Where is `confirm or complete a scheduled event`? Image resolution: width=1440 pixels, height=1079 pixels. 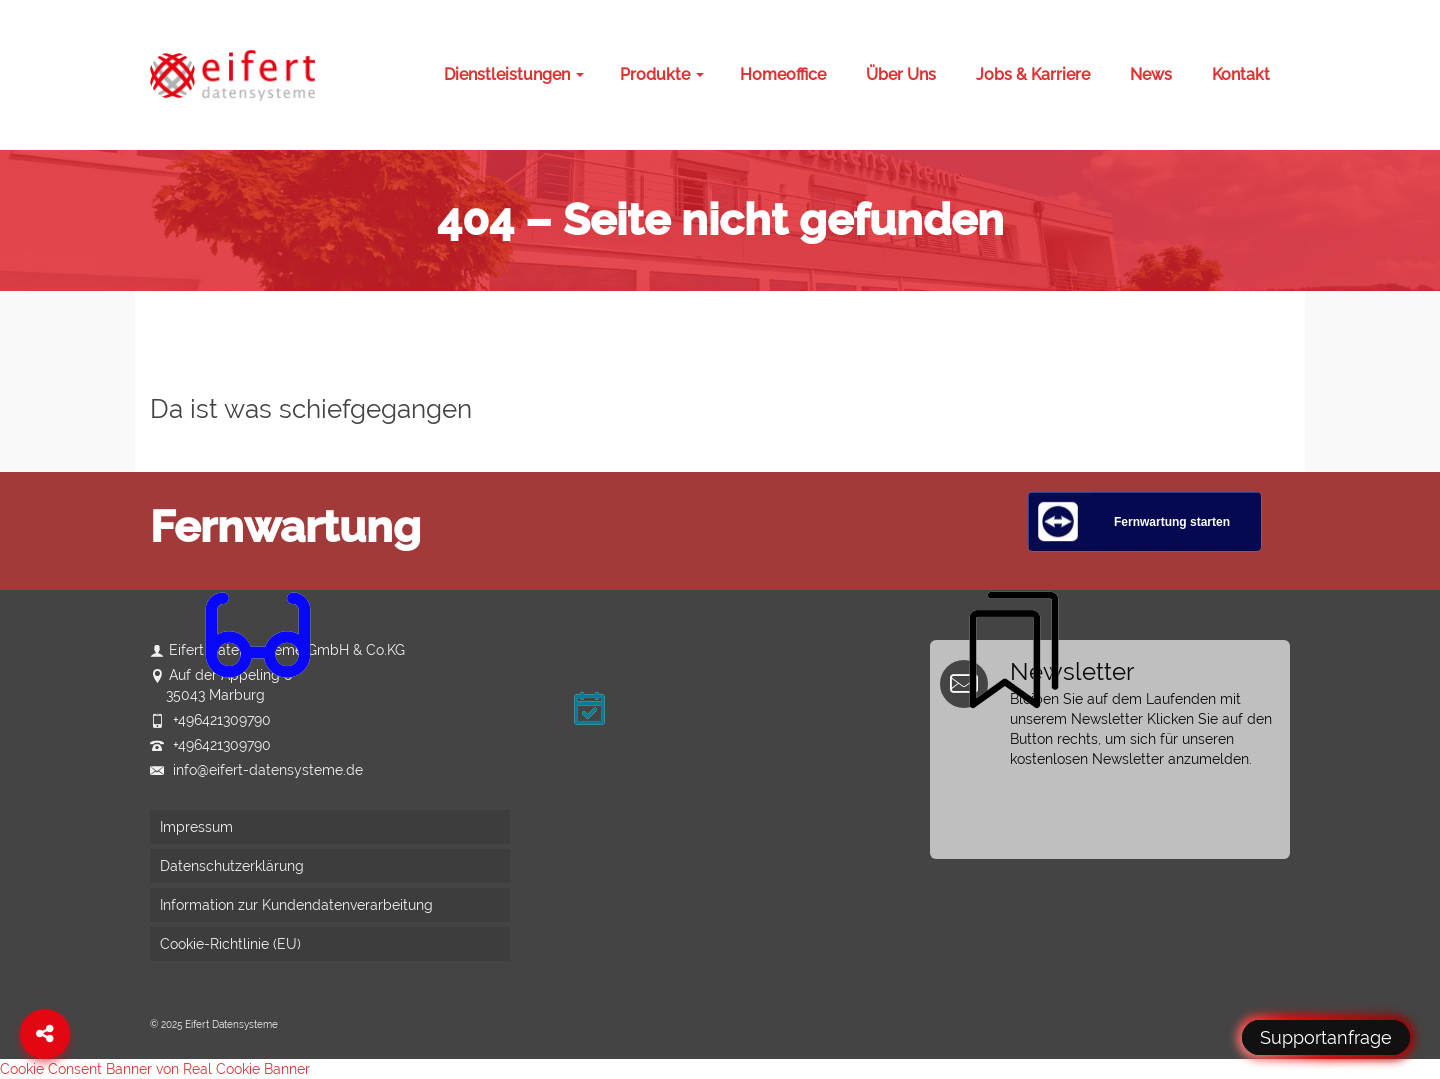 confirm or complete a scheduled event is located at coordinates (589, 709).